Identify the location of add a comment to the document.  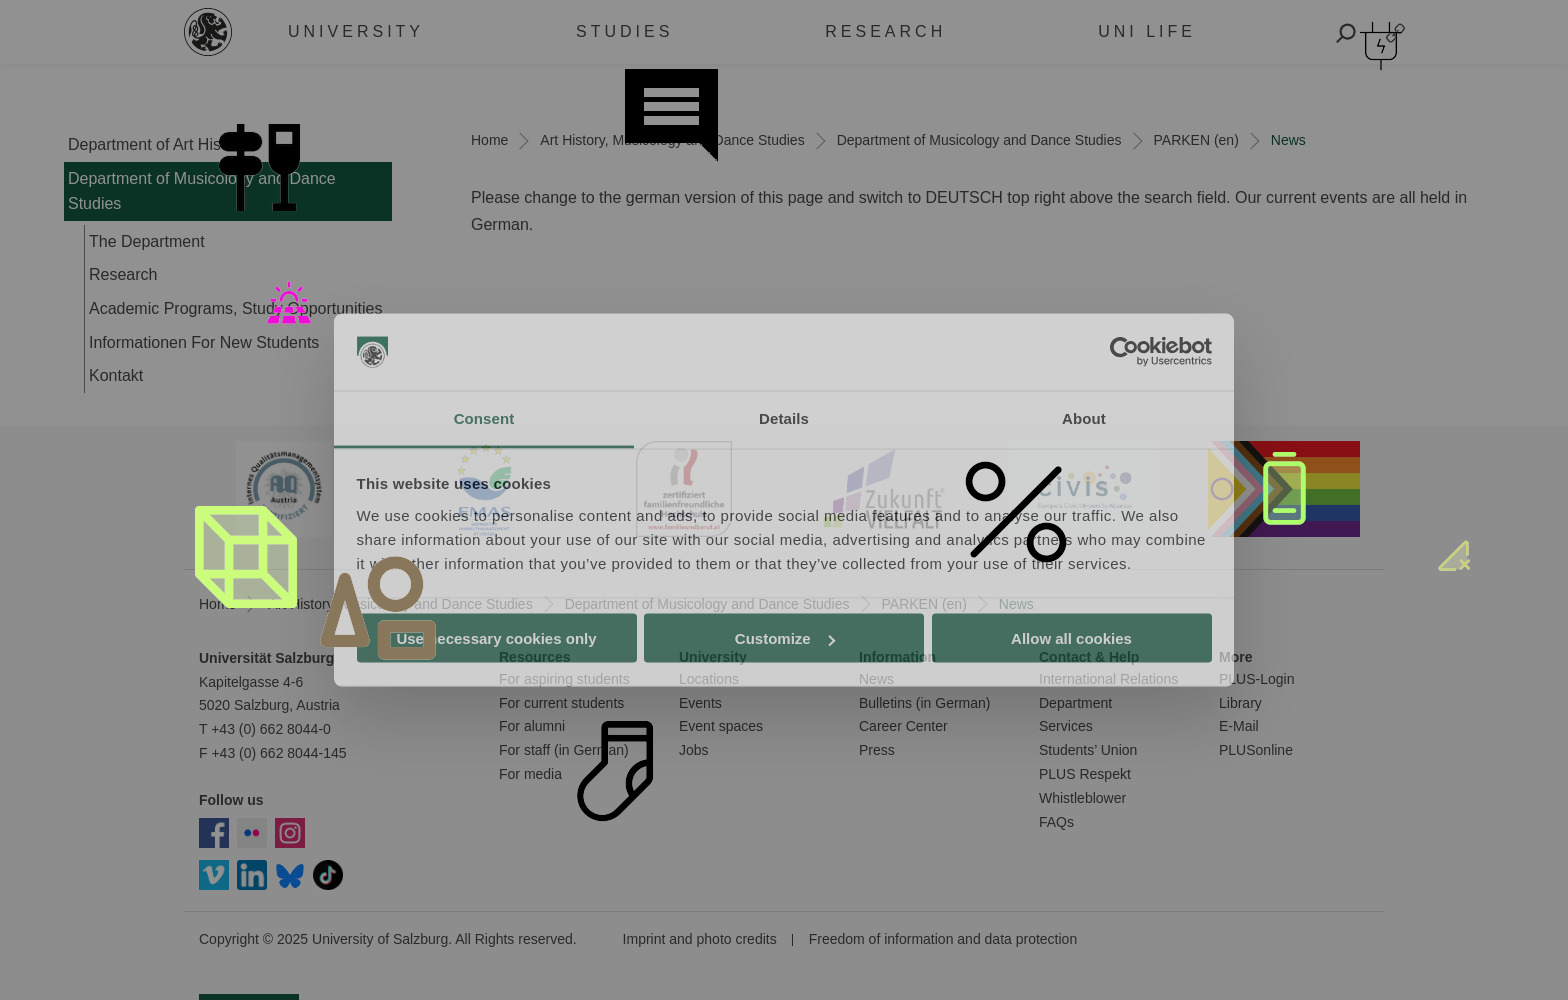
(671, 115).